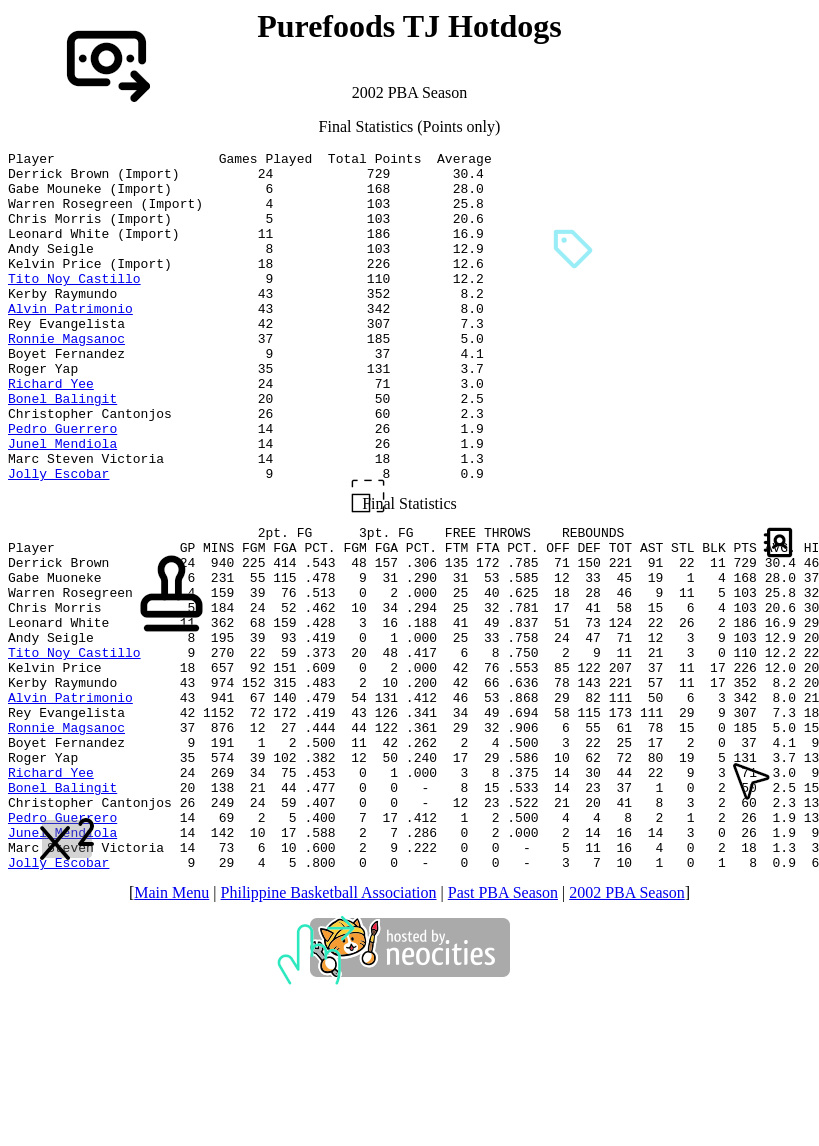  I want to click on format text as superscript, so click(64, 840).